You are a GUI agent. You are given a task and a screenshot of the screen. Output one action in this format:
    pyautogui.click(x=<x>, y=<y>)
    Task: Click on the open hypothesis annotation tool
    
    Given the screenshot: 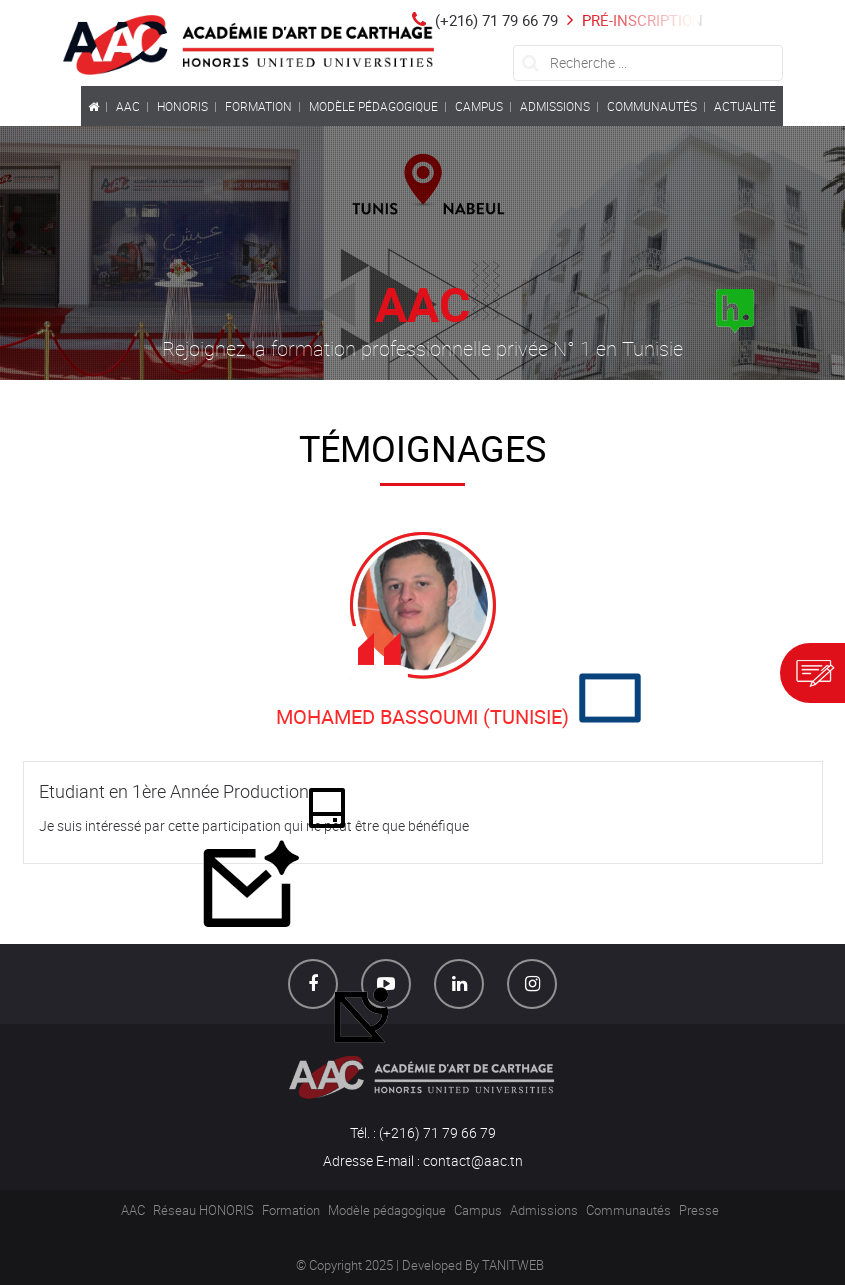 What is the action you would take?
    pyautogui.click(x=735, y=311)
    